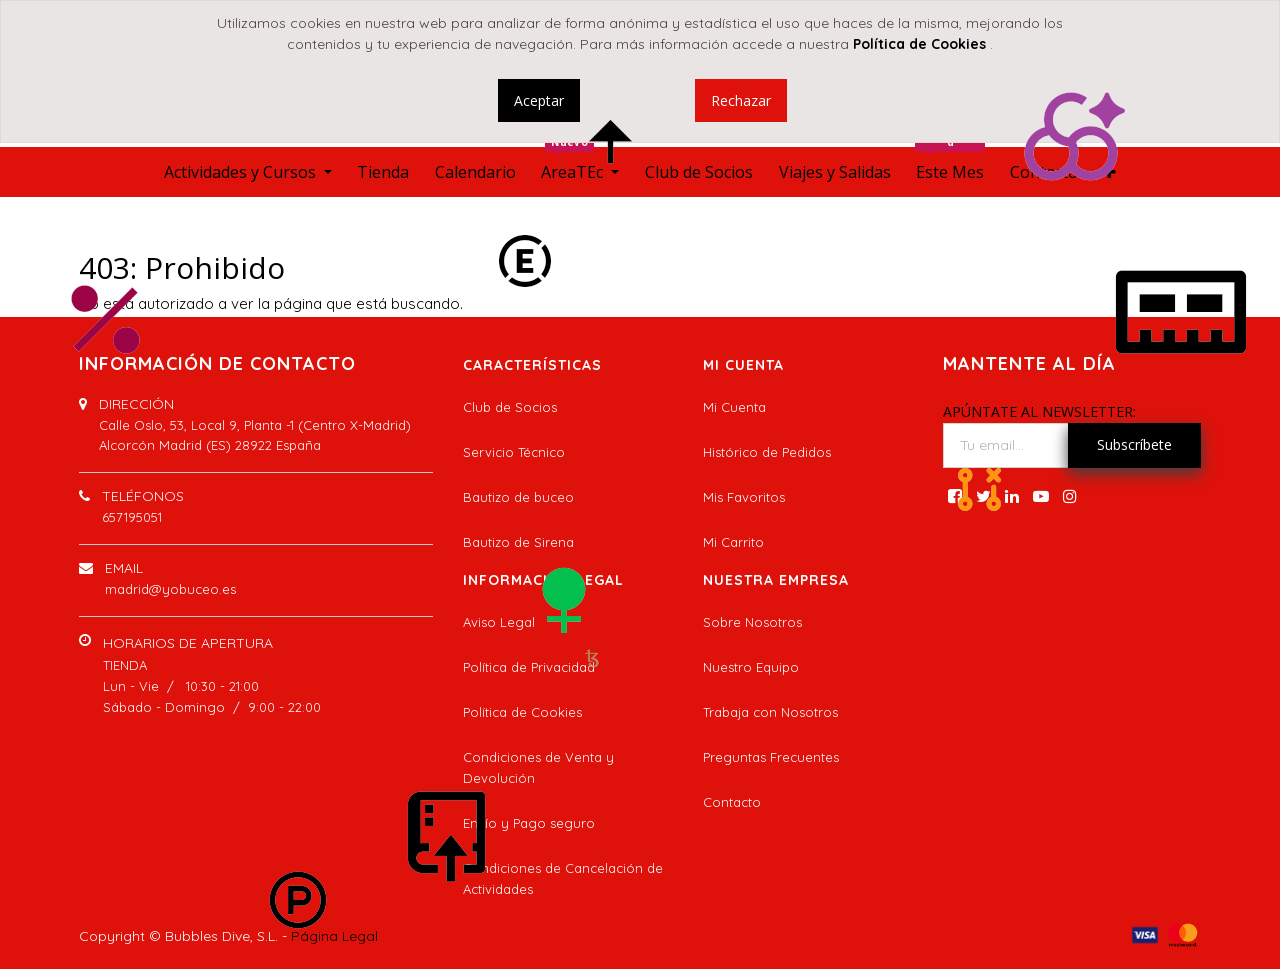 The width and height of the screenshot is (1280, 969). What do you see at coordinates (1181, 312) in the screenshot?
I see `view RAM or memory usage` at bounding box center [1181, 312].